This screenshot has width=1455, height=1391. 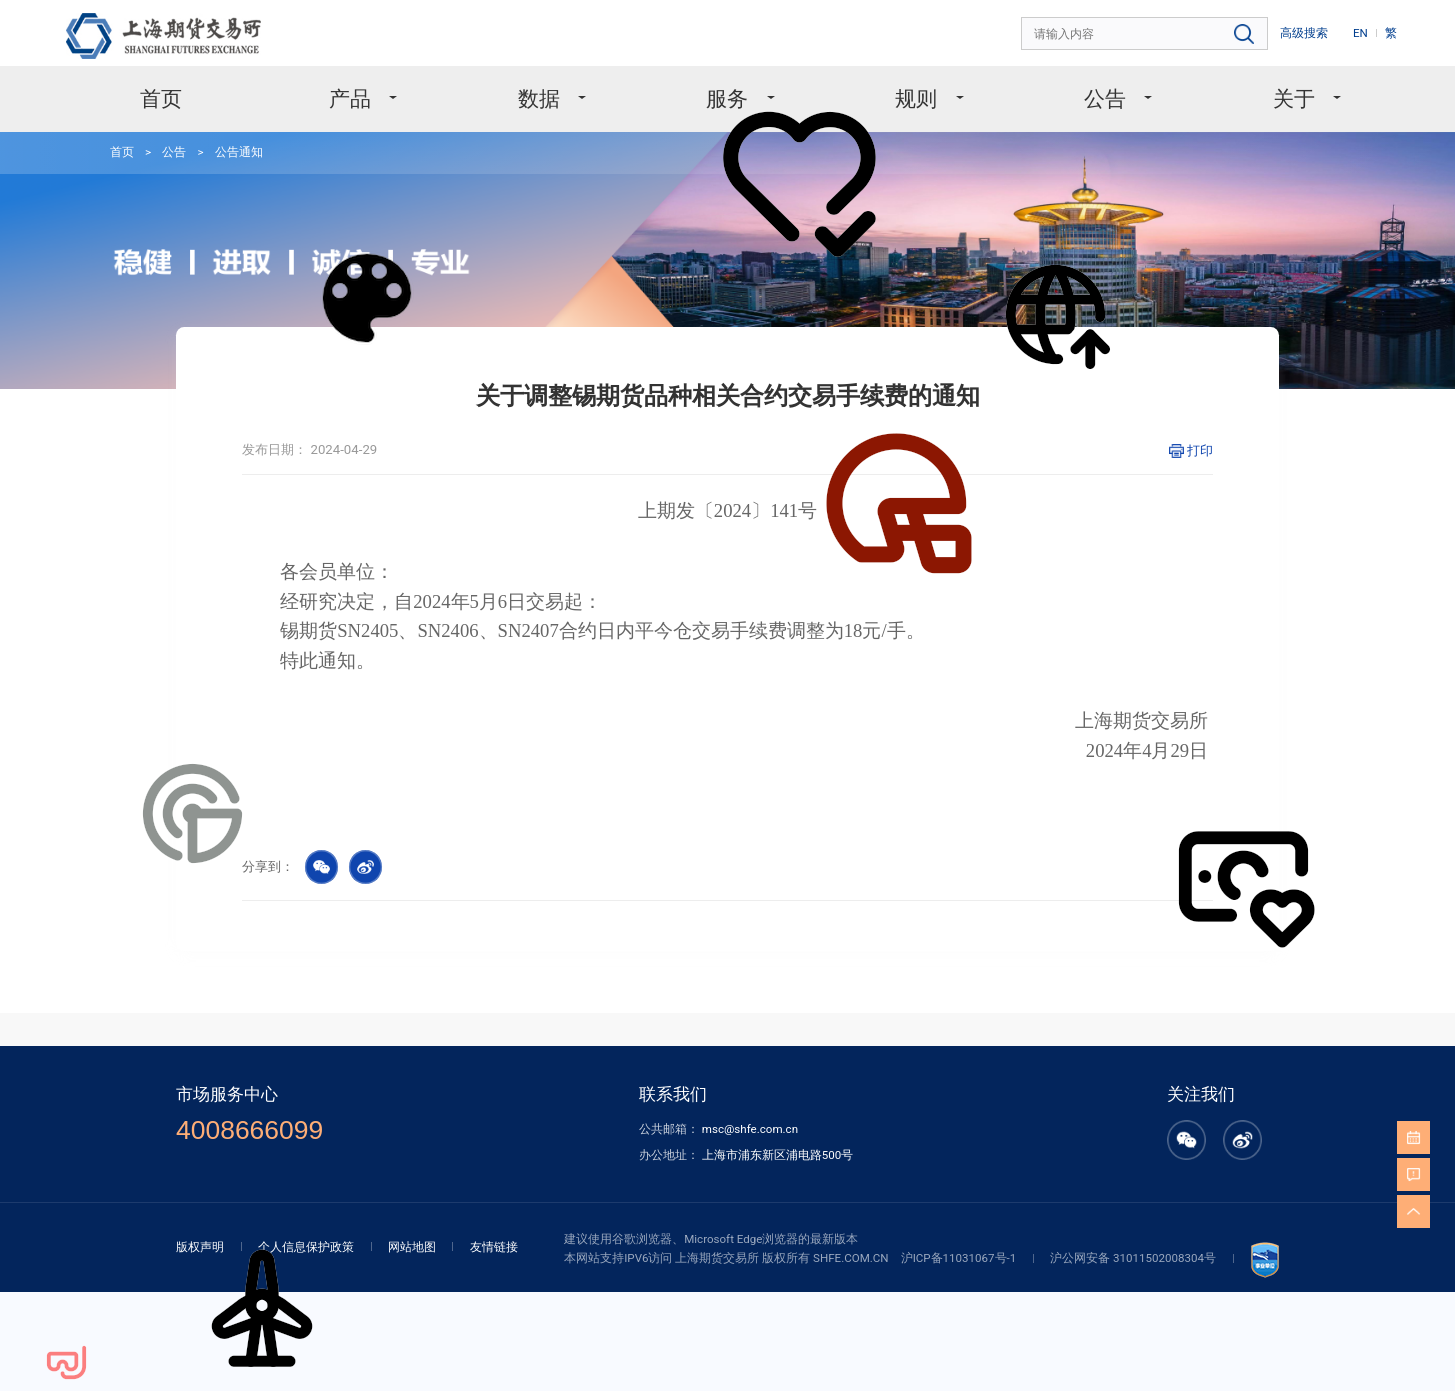 I want to click on donate or make a charitable contribution, so click(x=1243, y=876).